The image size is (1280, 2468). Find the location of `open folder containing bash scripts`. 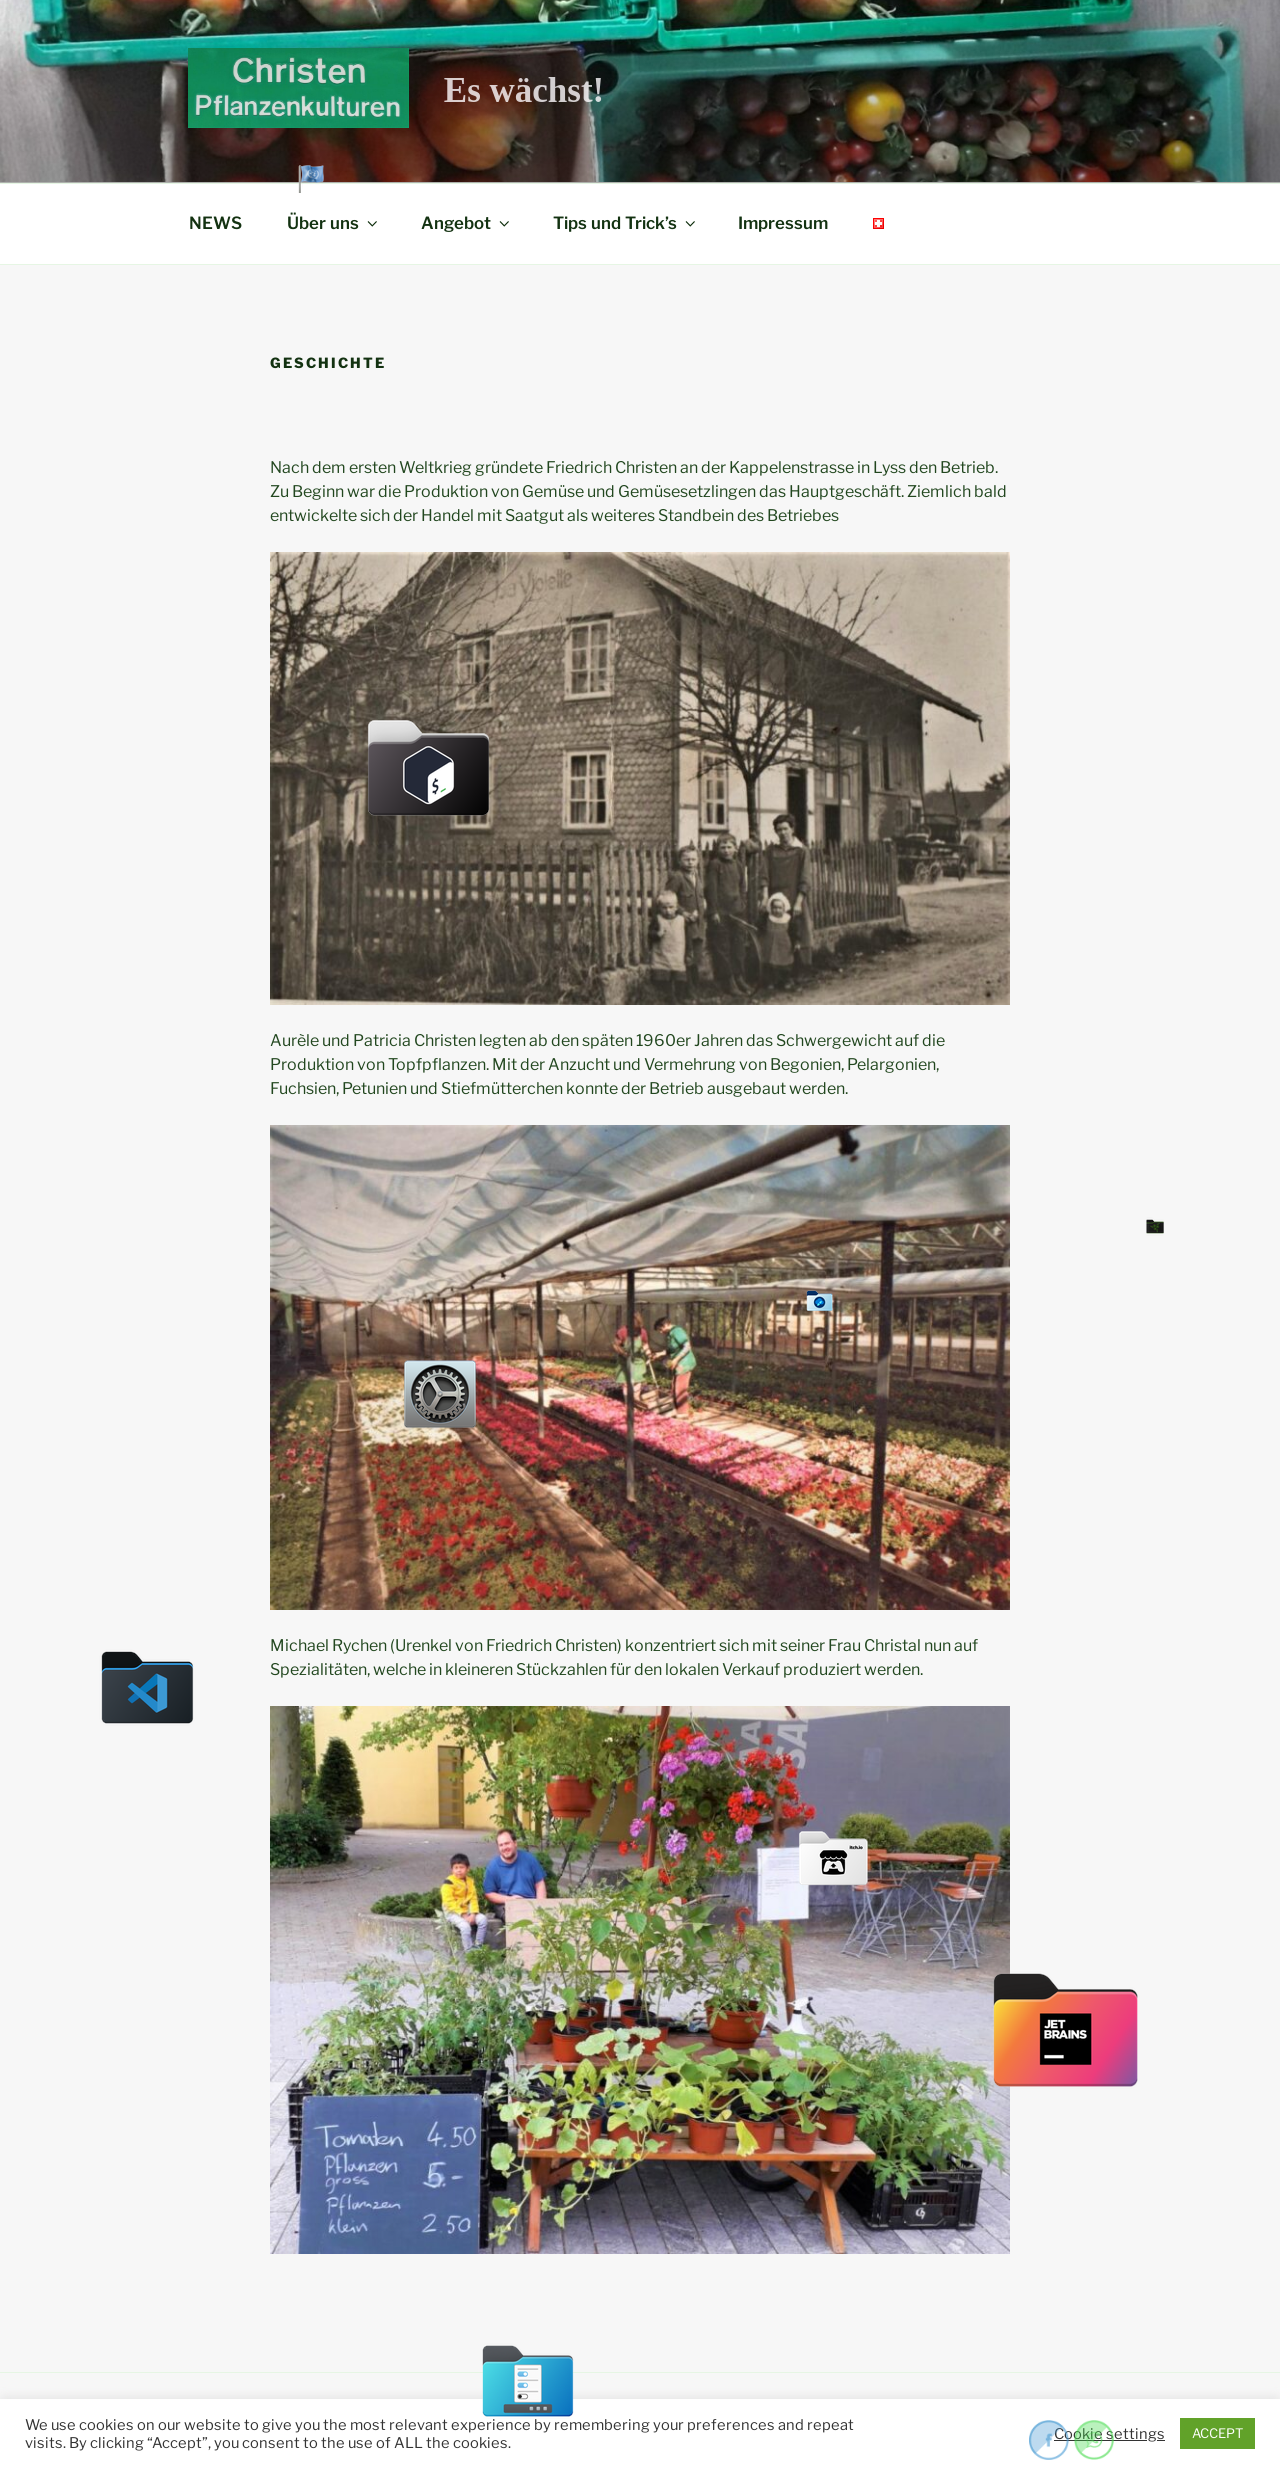

open folder containing bash scripts is located at coordinates (428, 771).